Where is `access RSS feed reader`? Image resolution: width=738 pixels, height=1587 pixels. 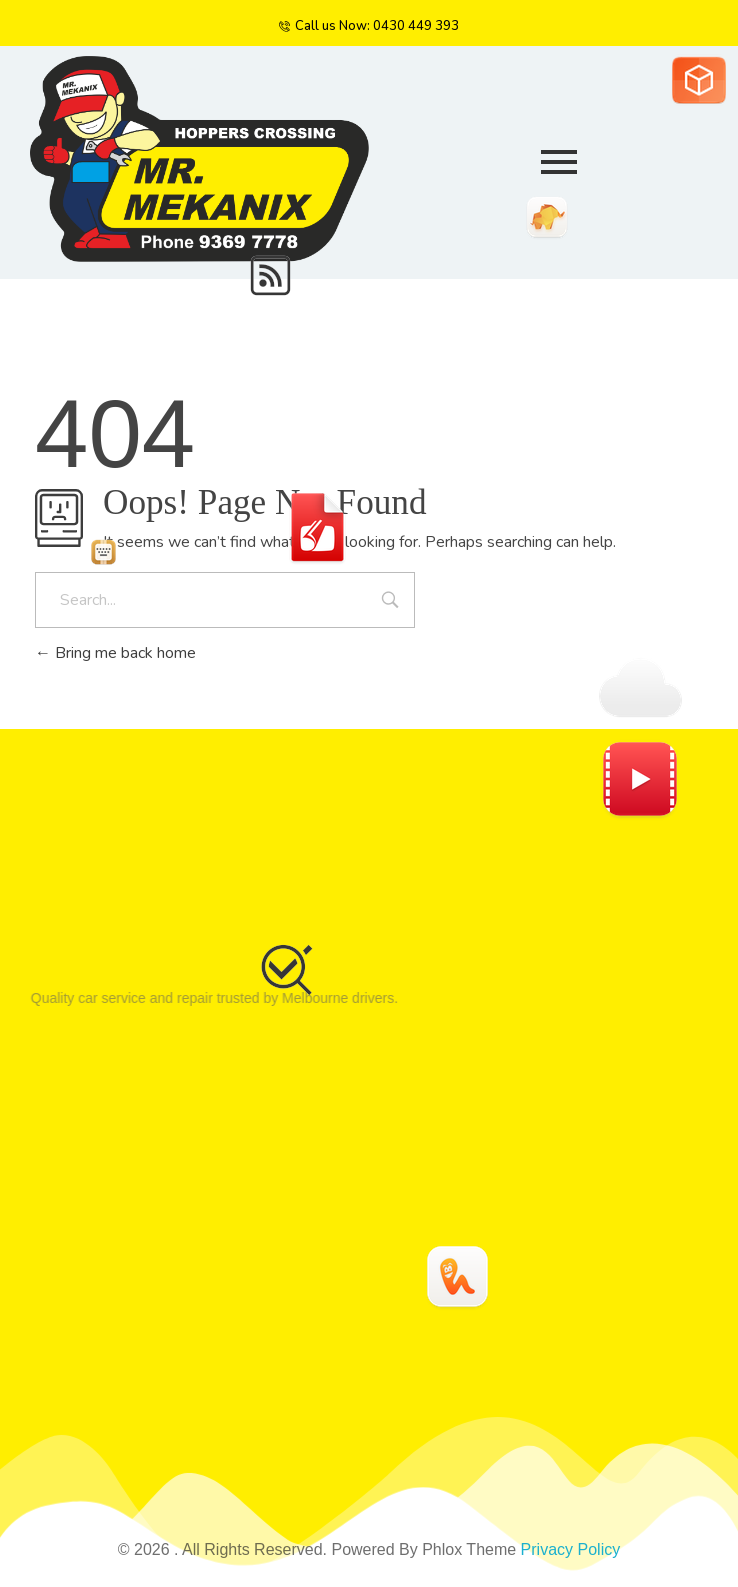 access RSS feed reader is located at coordinates (270, 275).